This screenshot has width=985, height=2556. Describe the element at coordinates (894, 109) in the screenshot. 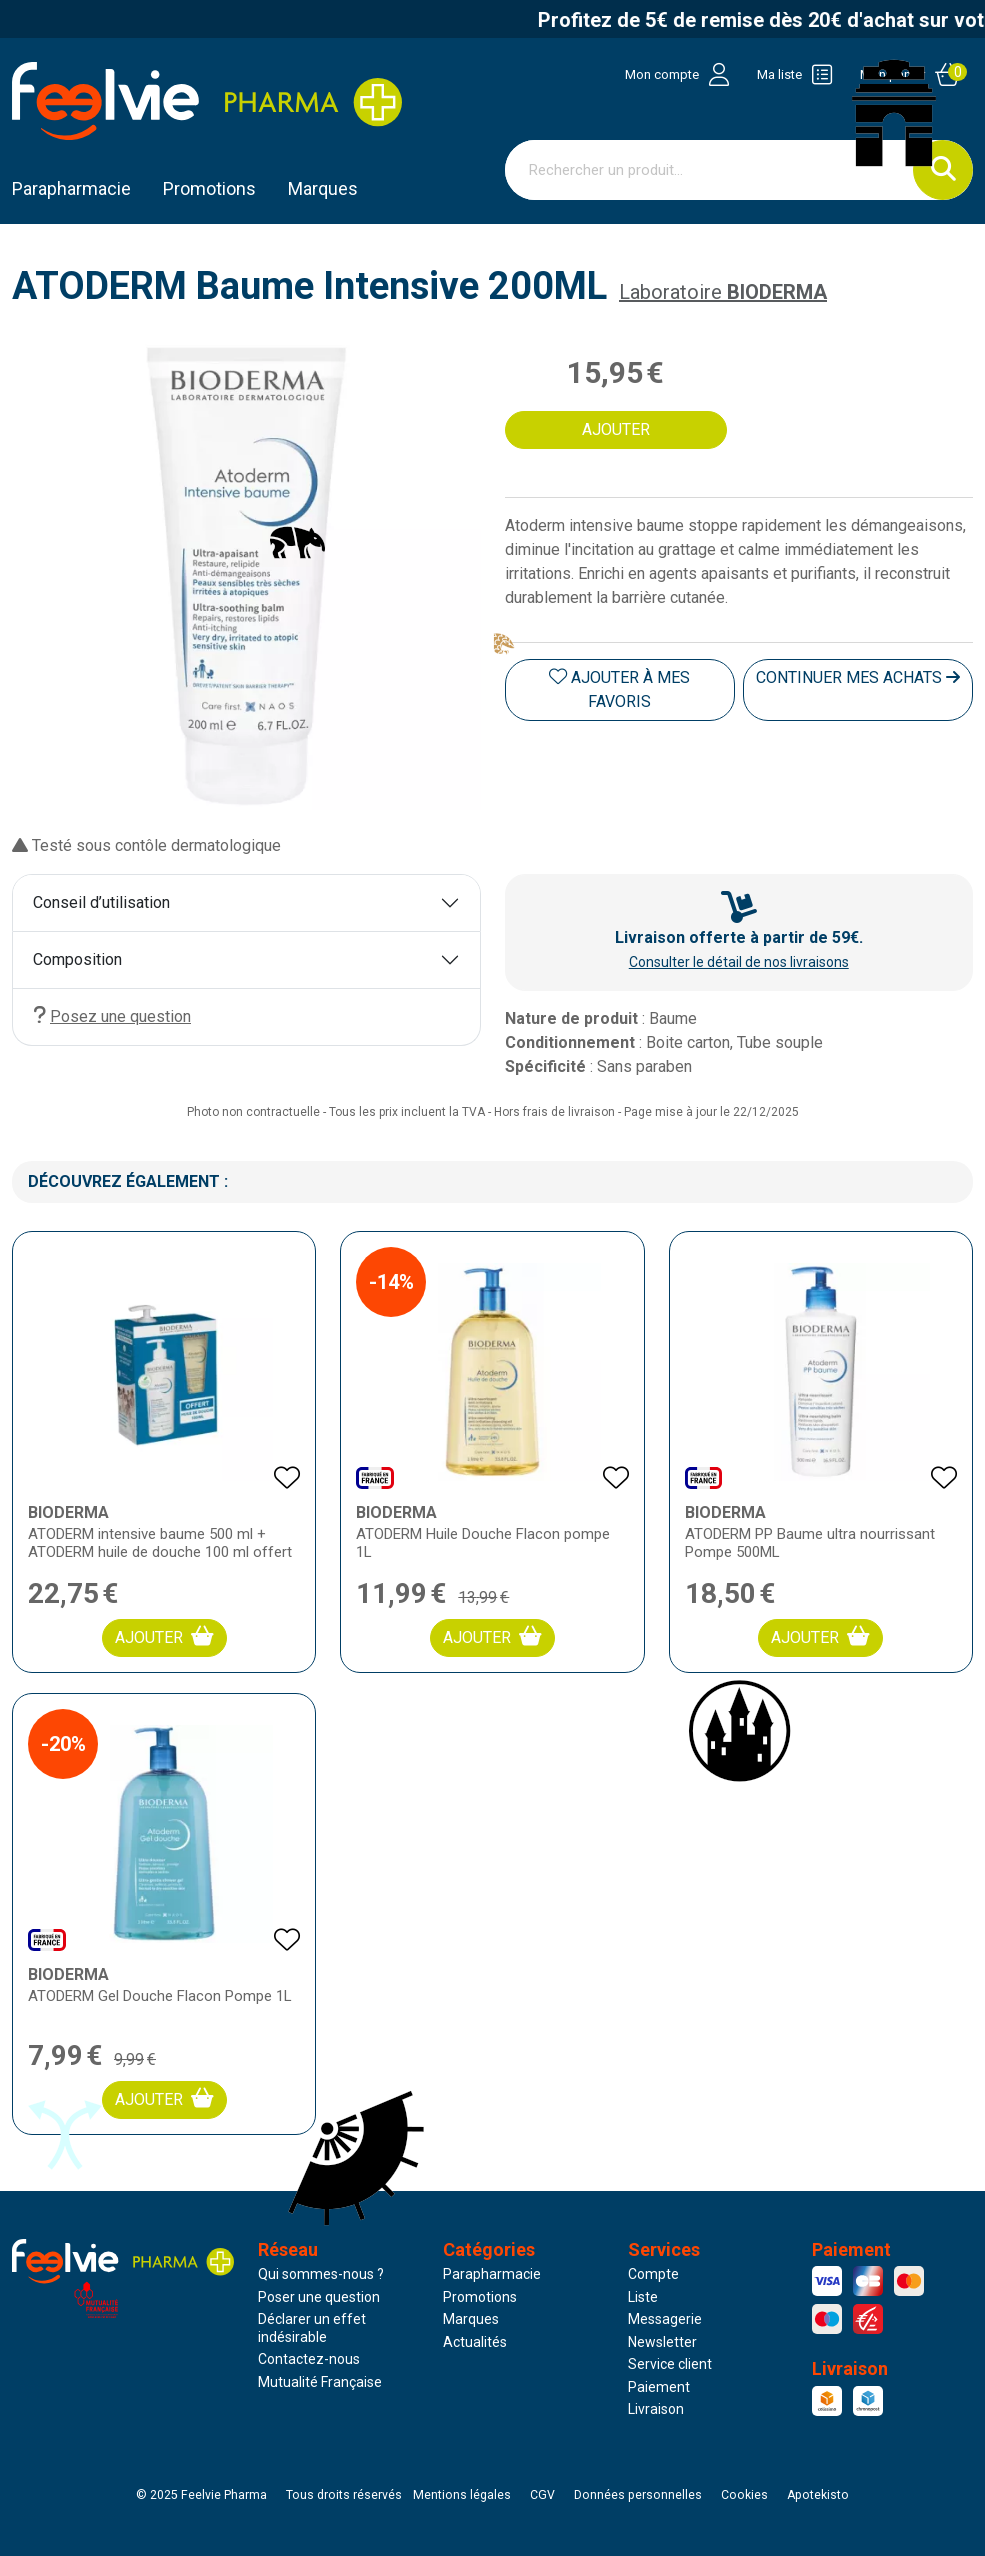

I see `view India Gate landmark information` at that location.